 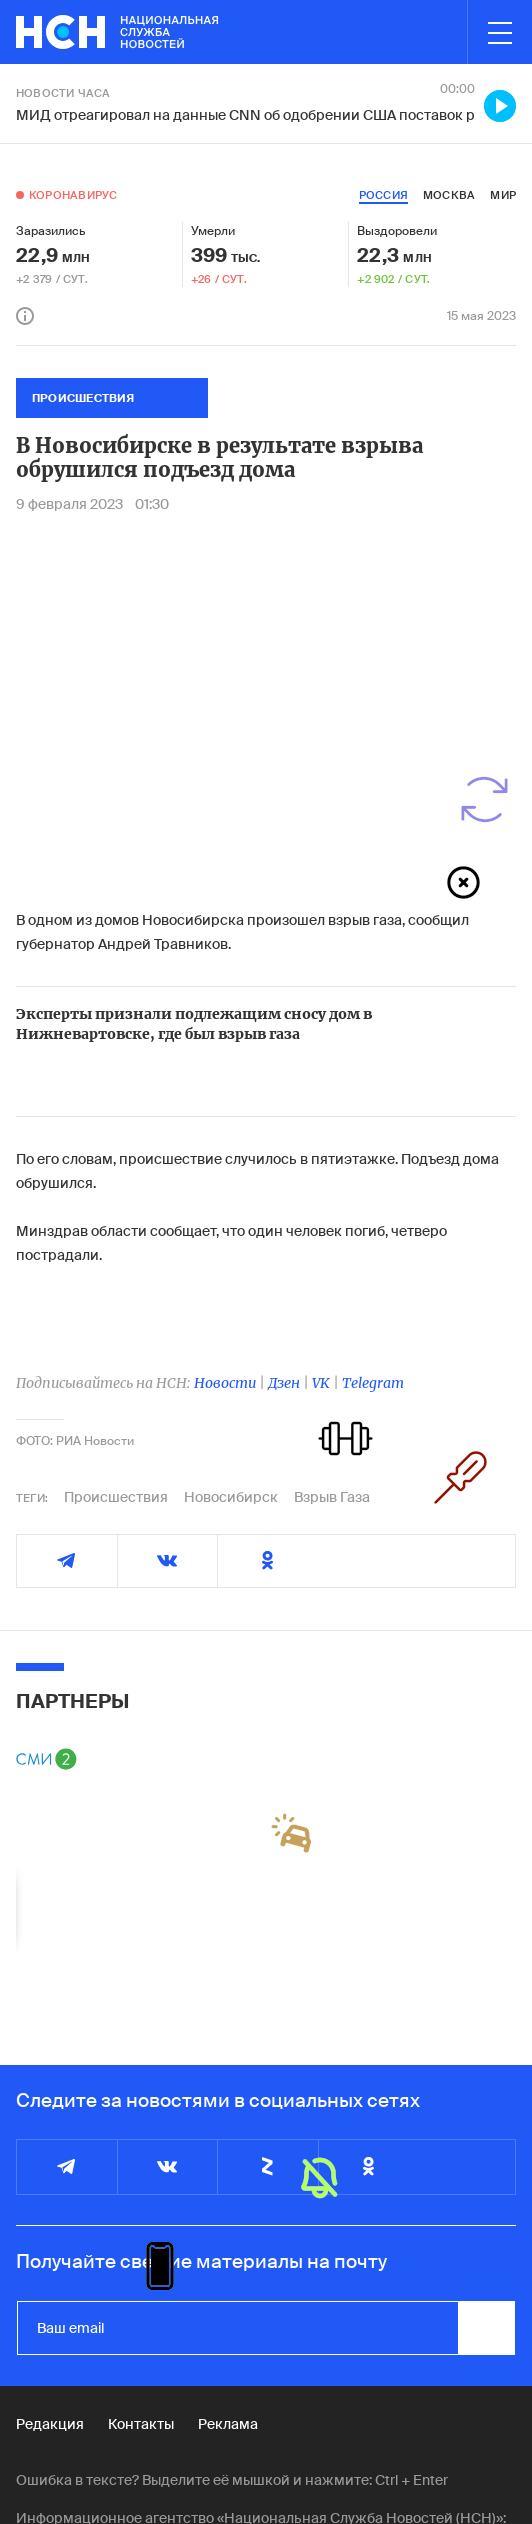 I want to click on access workout or fitness features, so click(x=345, y=1438).